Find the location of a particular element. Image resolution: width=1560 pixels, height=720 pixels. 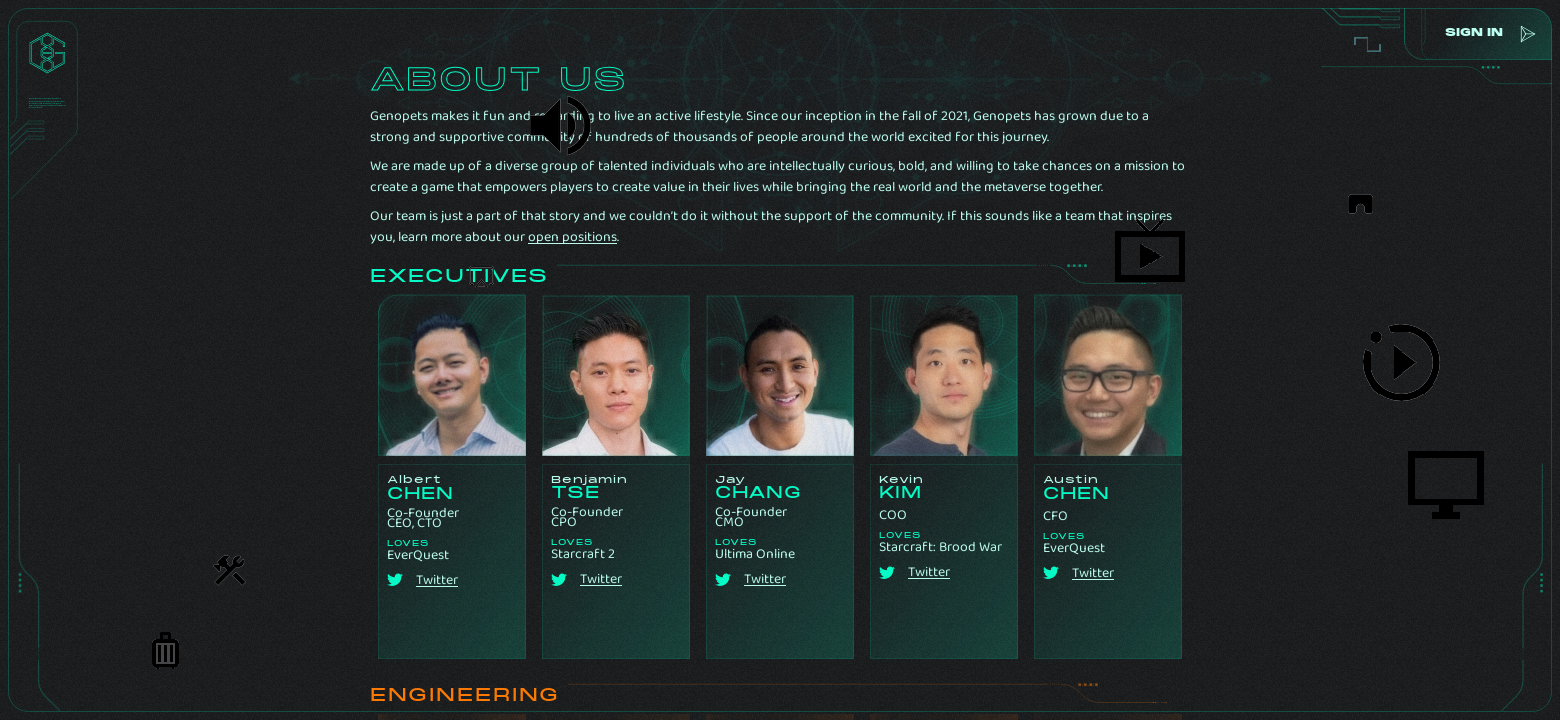

increase or unmute audio volume is located at coordinates (560, 125).